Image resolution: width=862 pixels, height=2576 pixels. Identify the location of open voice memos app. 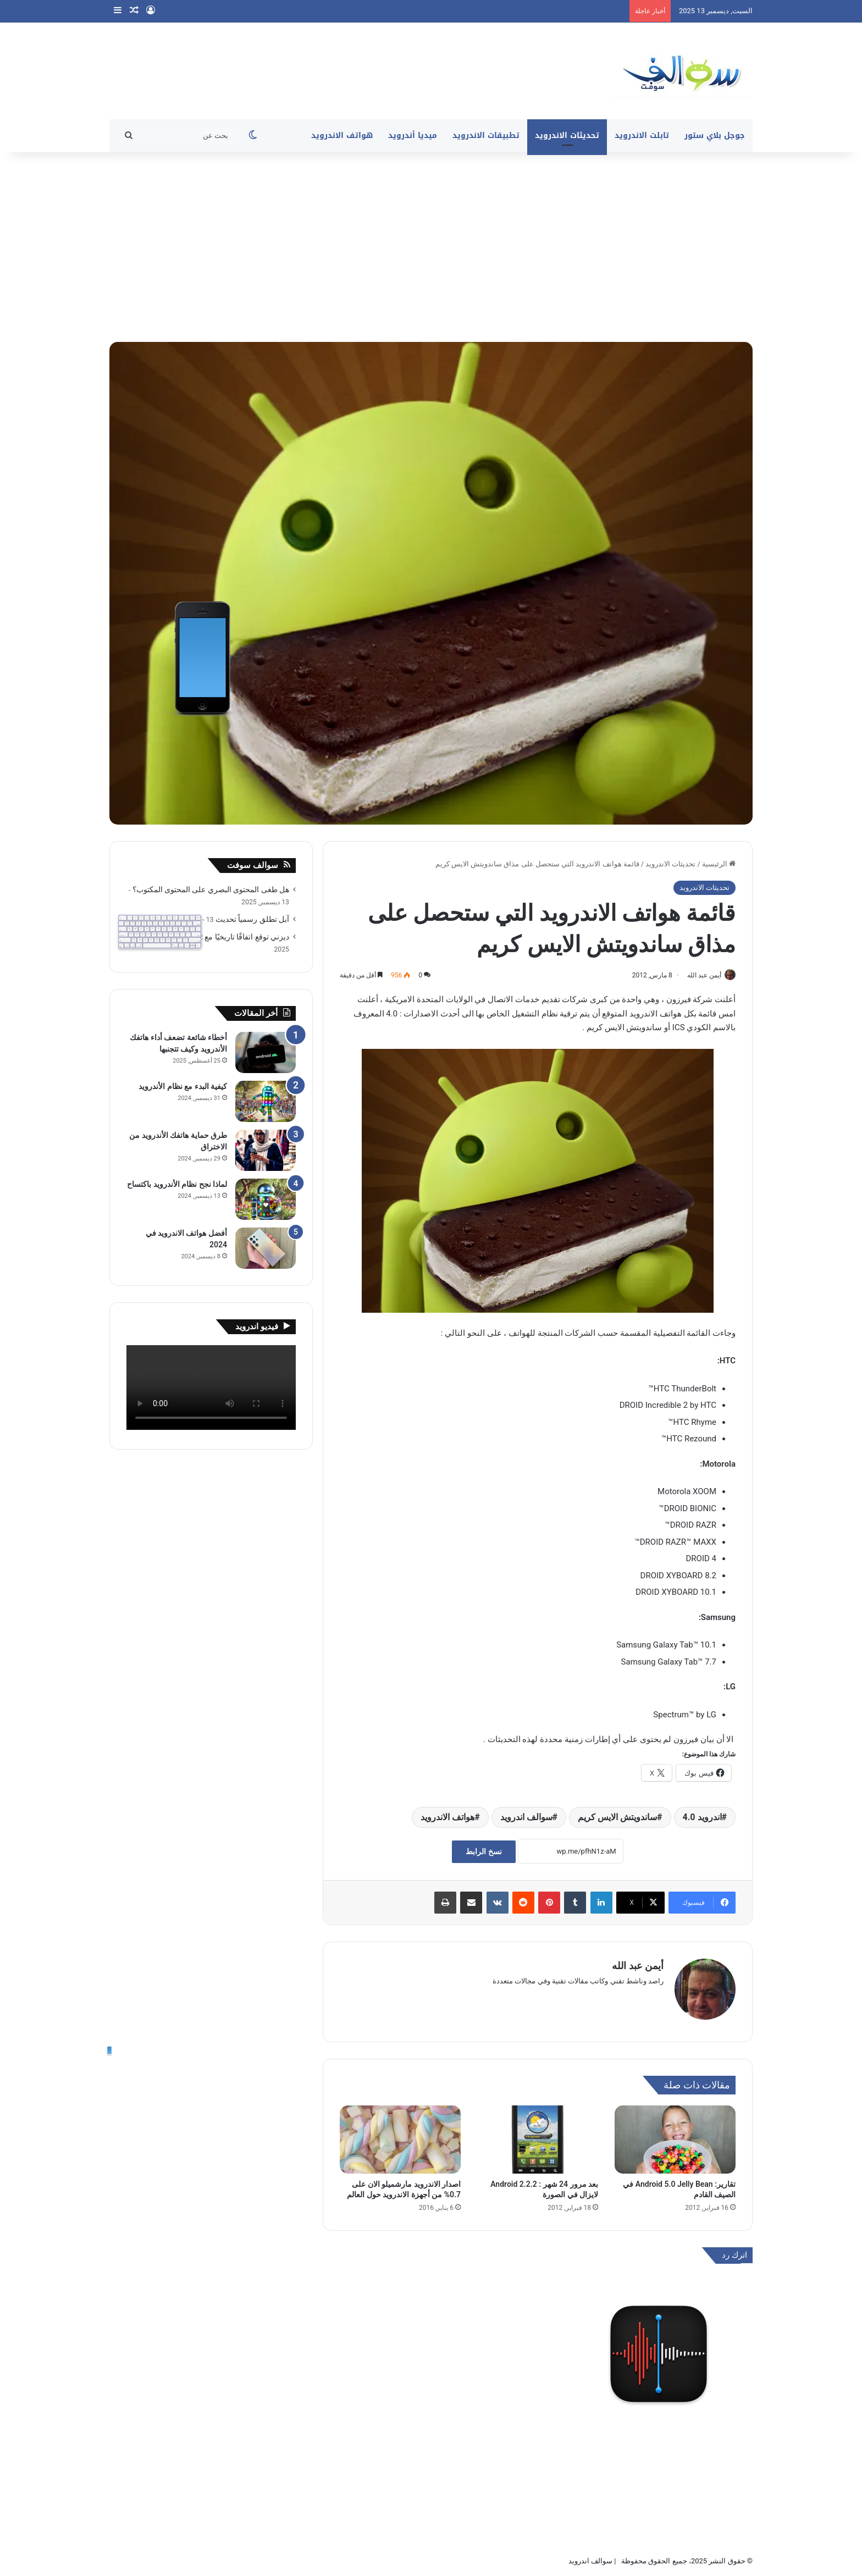
(659, 2354).